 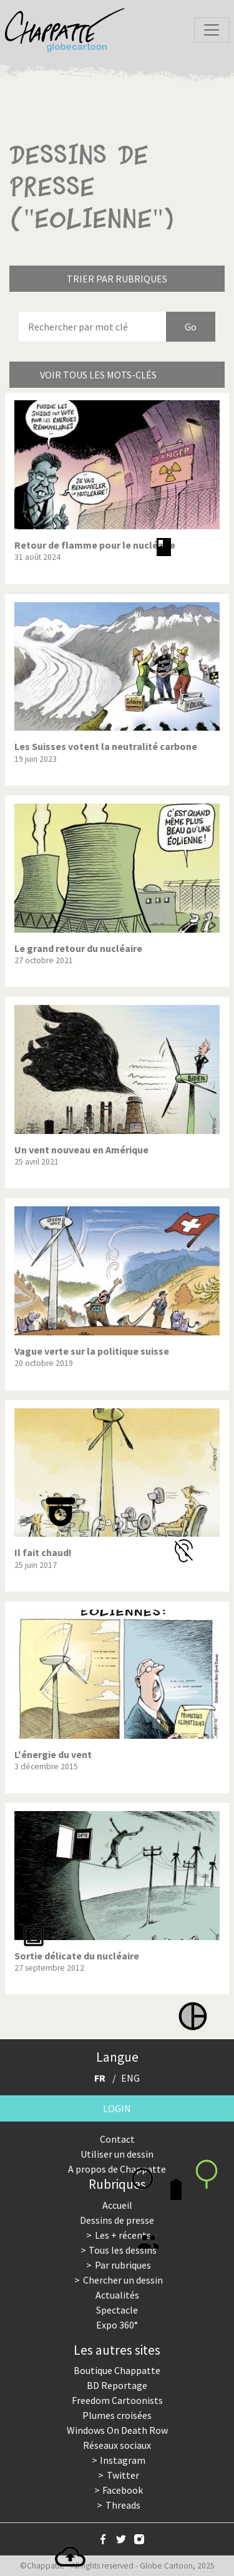 I want to click on mute or disable audio/sound, so click(x=183, y=1550).